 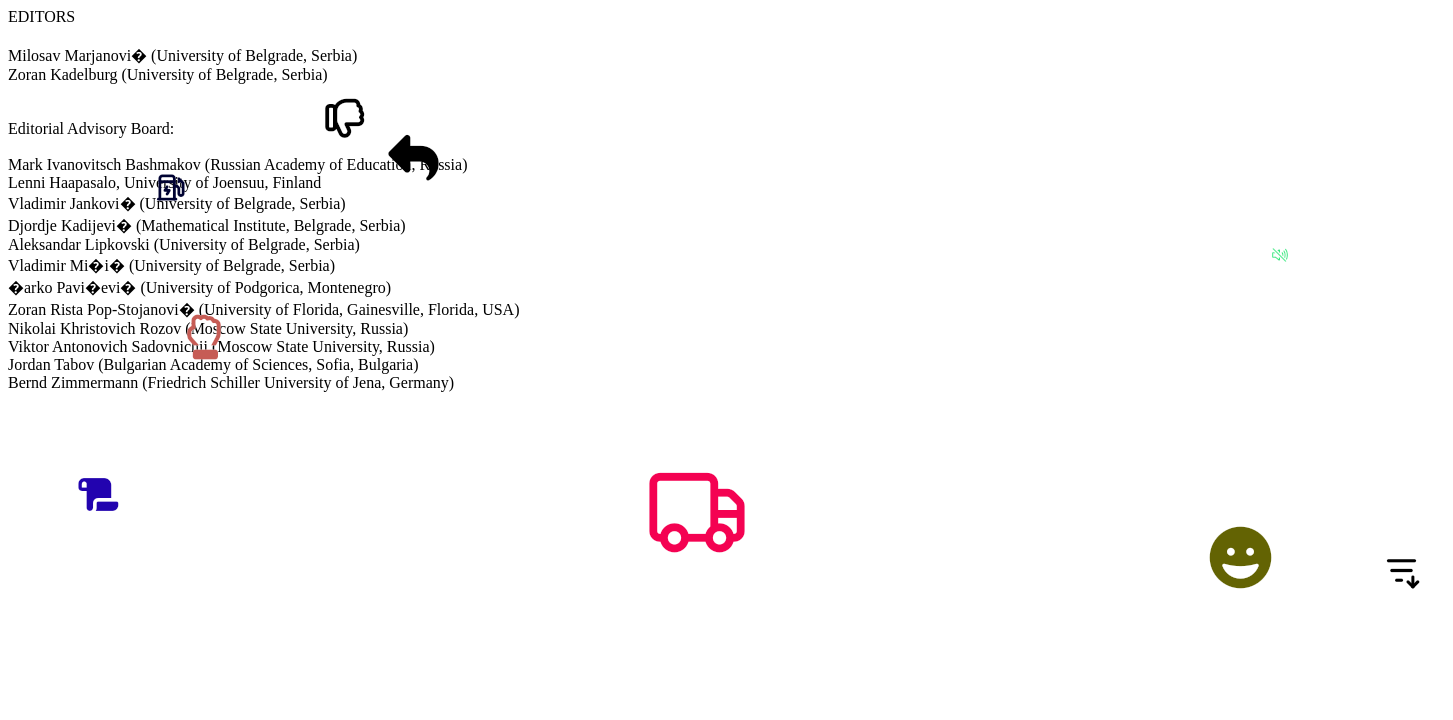 What do you see at coordinates (1240, 557) in the screenshot?
I see `add a reaction or emoji` at bounding box center [1240, 557].